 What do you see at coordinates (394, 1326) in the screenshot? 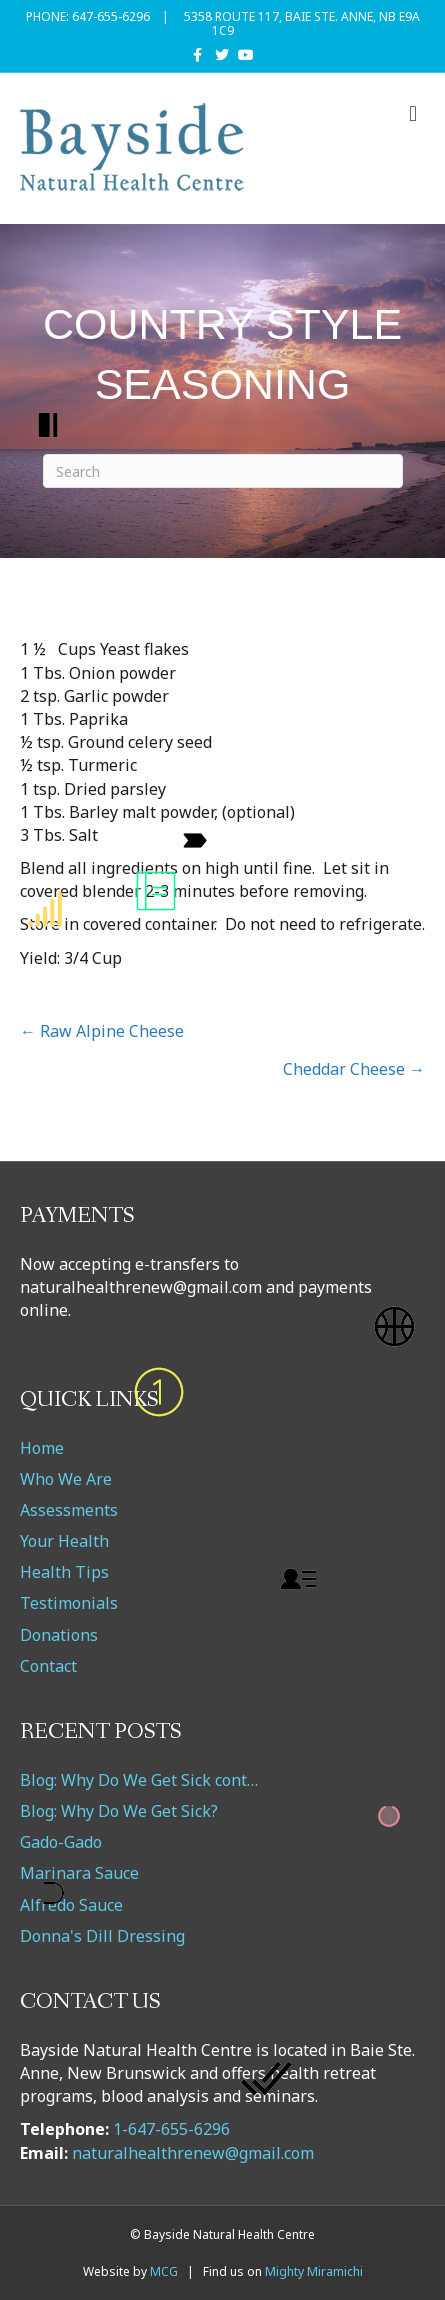
I see `access sports or basketball-related content` at bounding box center [394, 1326].